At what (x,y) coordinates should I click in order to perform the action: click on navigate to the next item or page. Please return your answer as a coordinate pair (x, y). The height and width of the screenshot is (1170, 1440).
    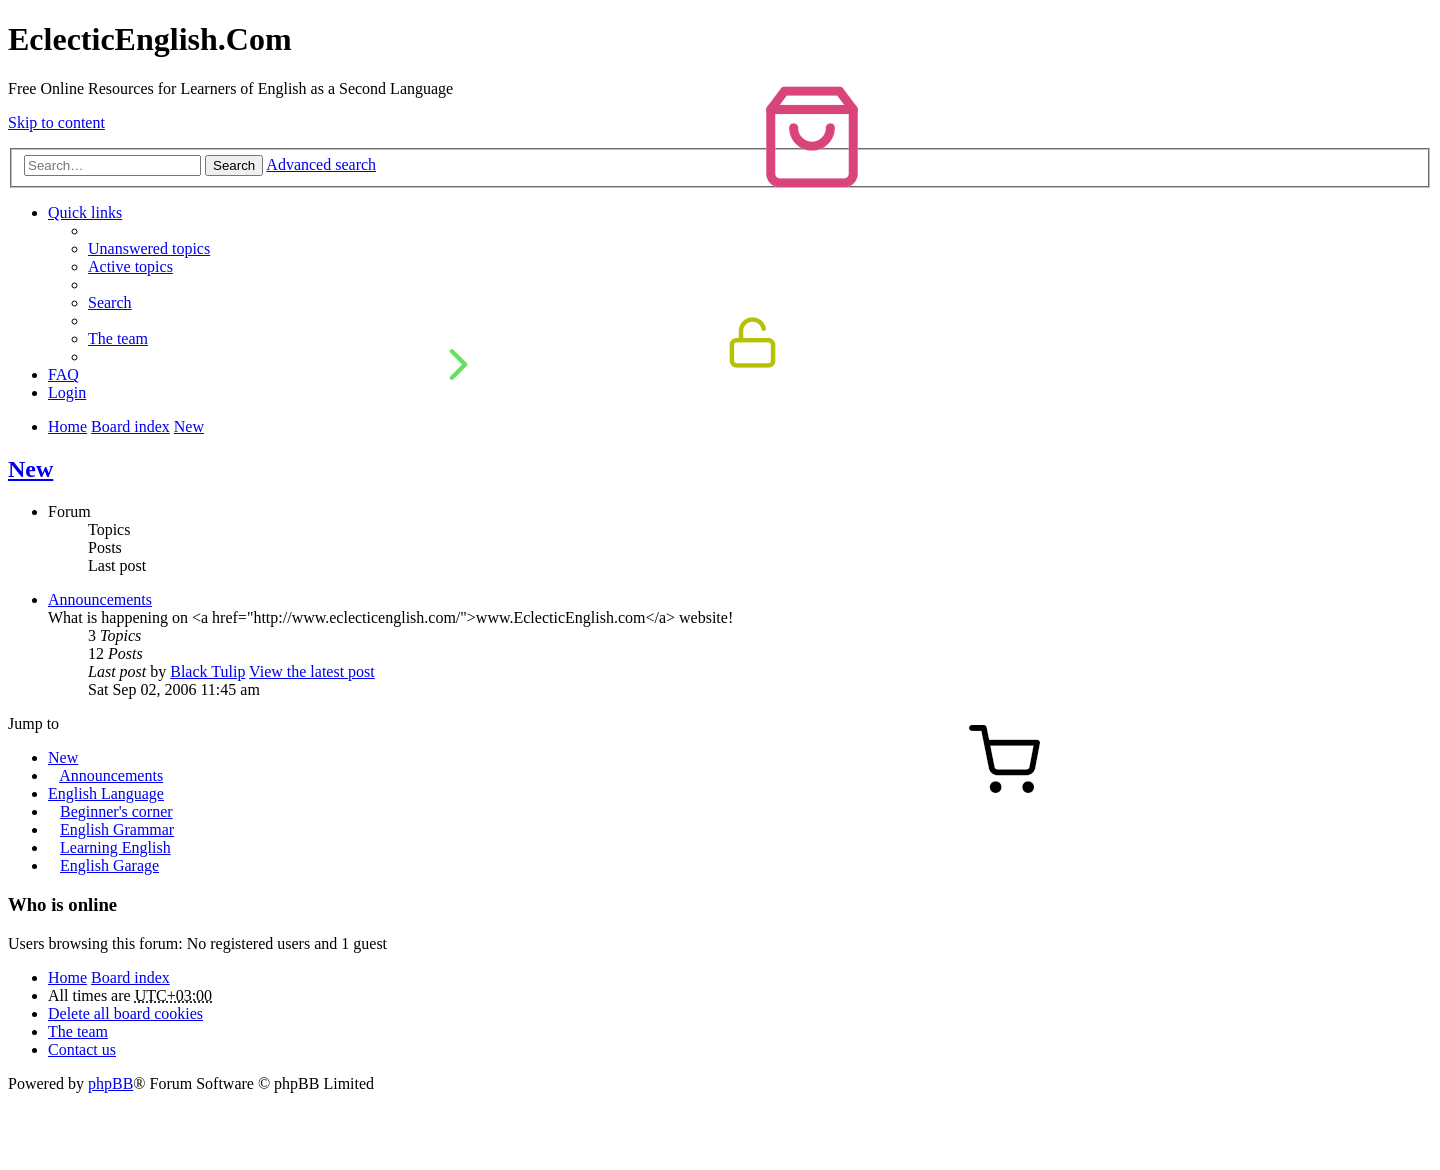
    Looking at the image, I should click on (458, 364).